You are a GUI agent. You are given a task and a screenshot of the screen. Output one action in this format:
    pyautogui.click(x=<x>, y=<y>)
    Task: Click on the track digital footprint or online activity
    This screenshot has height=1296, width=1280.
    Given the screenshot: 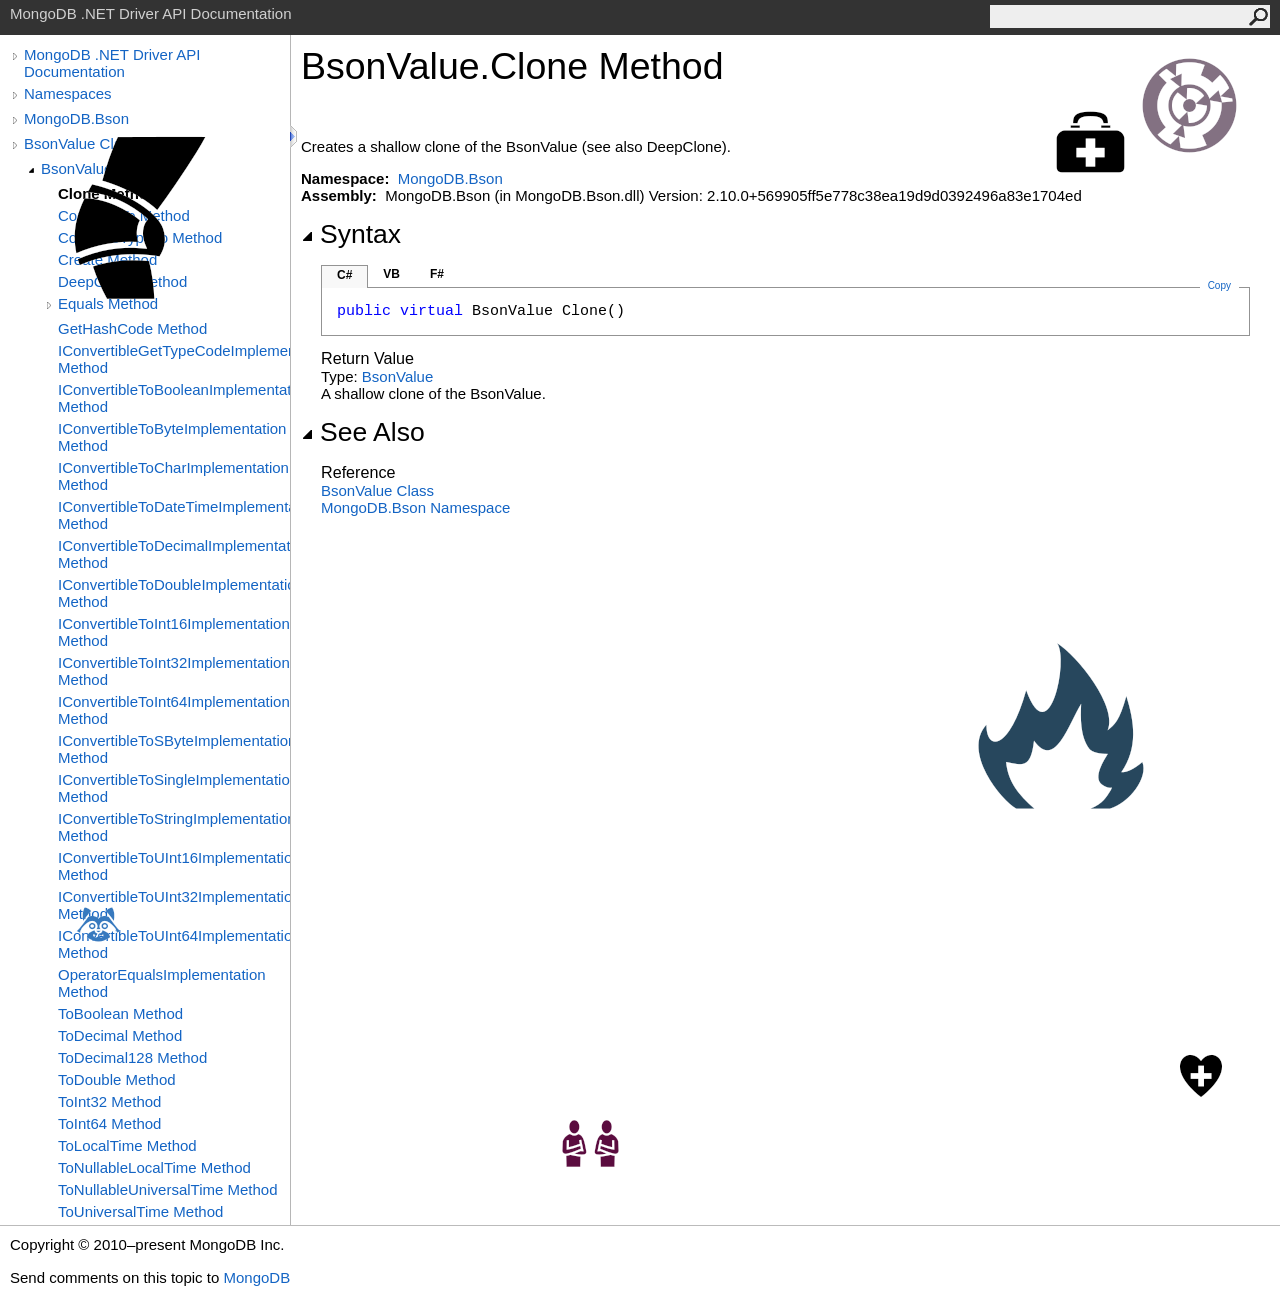 What is the action you would take?
    pyautogui.click(x=1189, y=105)
    